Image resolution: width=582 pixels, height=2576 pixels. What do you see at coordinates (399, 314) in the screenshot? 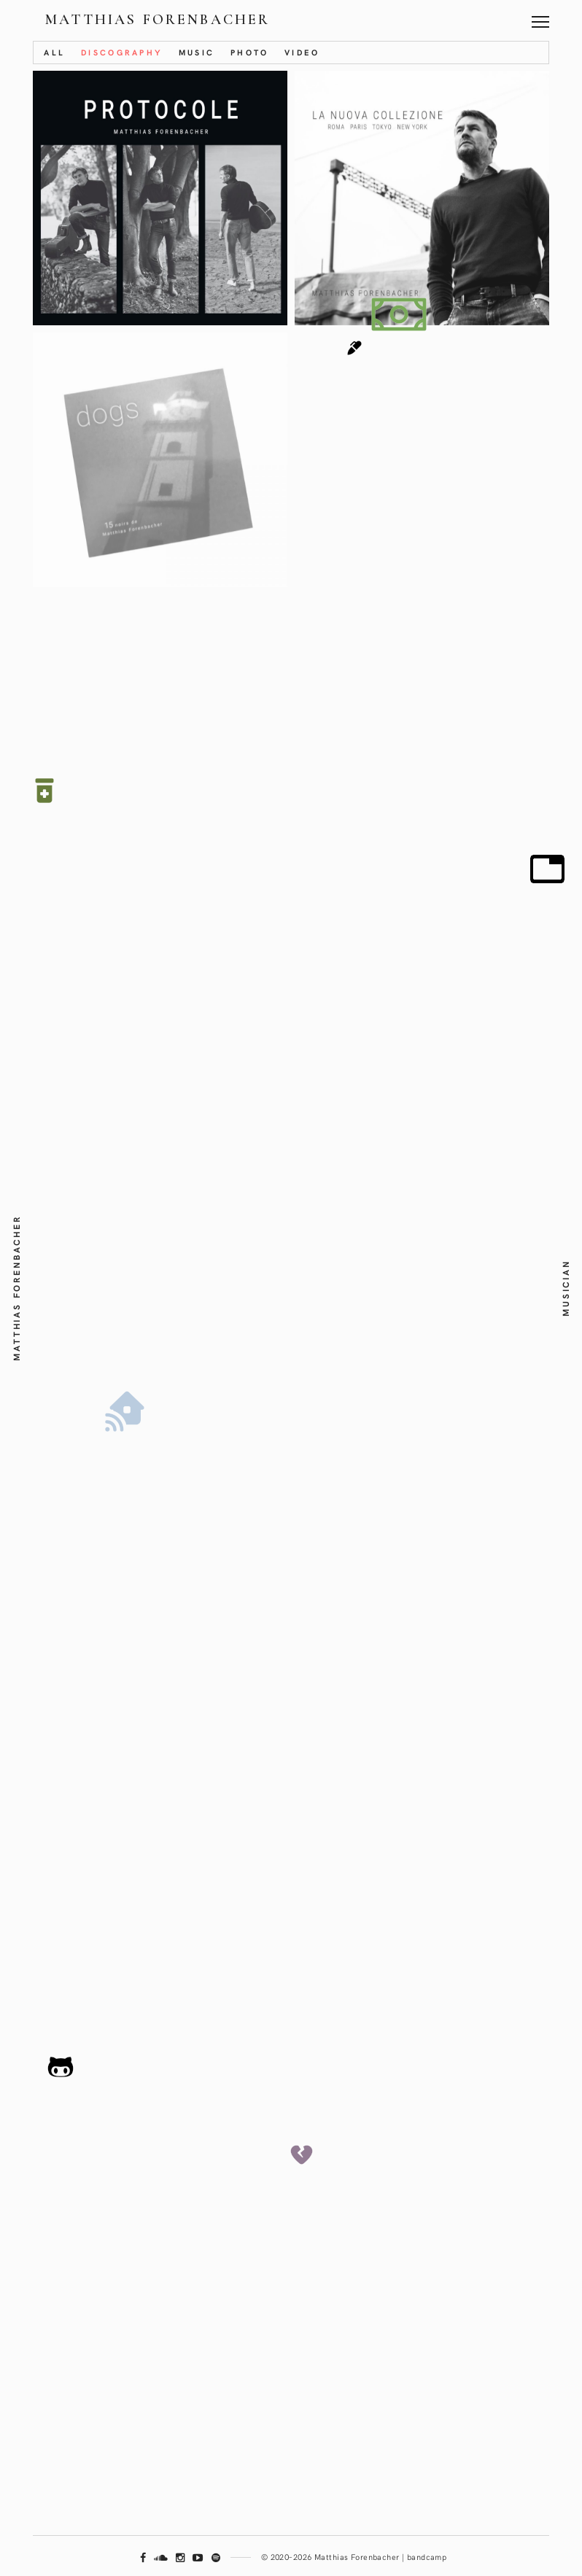
I see `view payment or billing information` at bounding box center [399, 314].